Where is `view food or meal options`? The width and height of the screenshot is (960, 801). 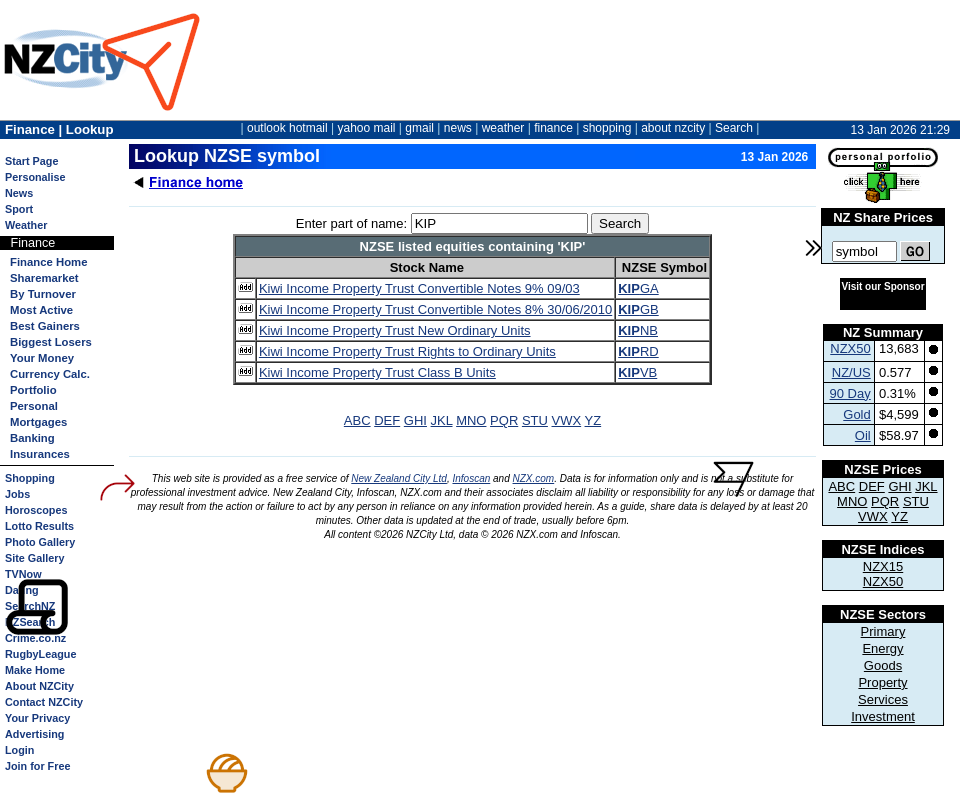
view food or meal options is located at coordinates (227, 774).